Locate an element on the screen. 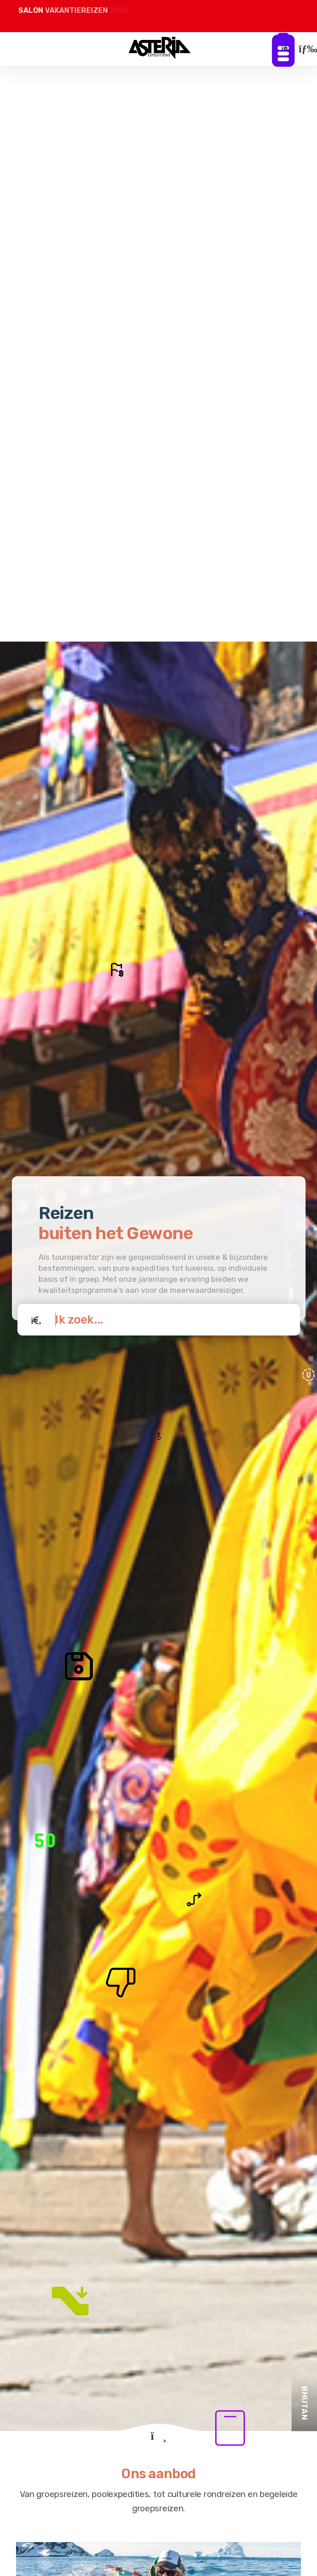 Image resolution: width=317 pixels, height=2576 pixels. indicates an unverified or pending user account is located at coordinates (308, 1375).